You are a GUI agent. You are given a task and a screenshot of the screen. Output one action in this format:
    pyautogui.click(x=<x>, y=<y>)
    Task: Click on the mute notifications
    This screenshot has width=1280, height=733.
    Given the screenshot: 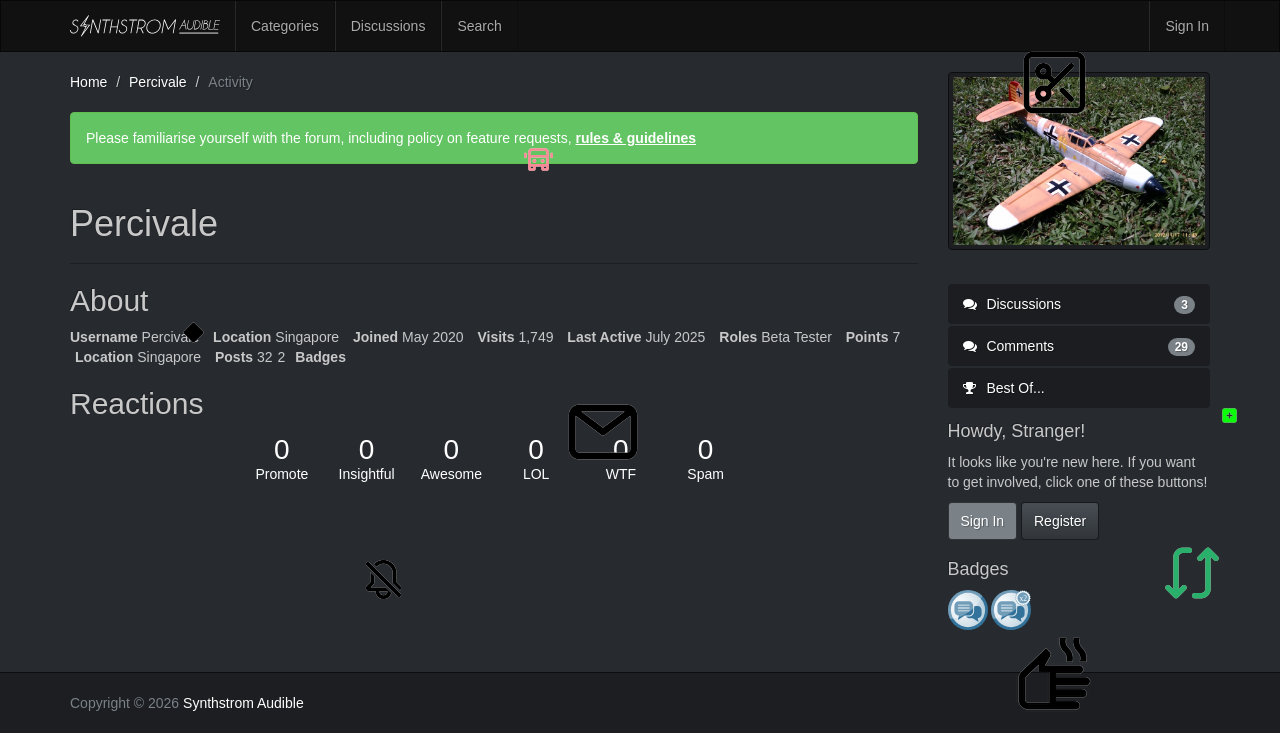 What is the action you would take?
    pyautogui.click(x=383, y=579)
    